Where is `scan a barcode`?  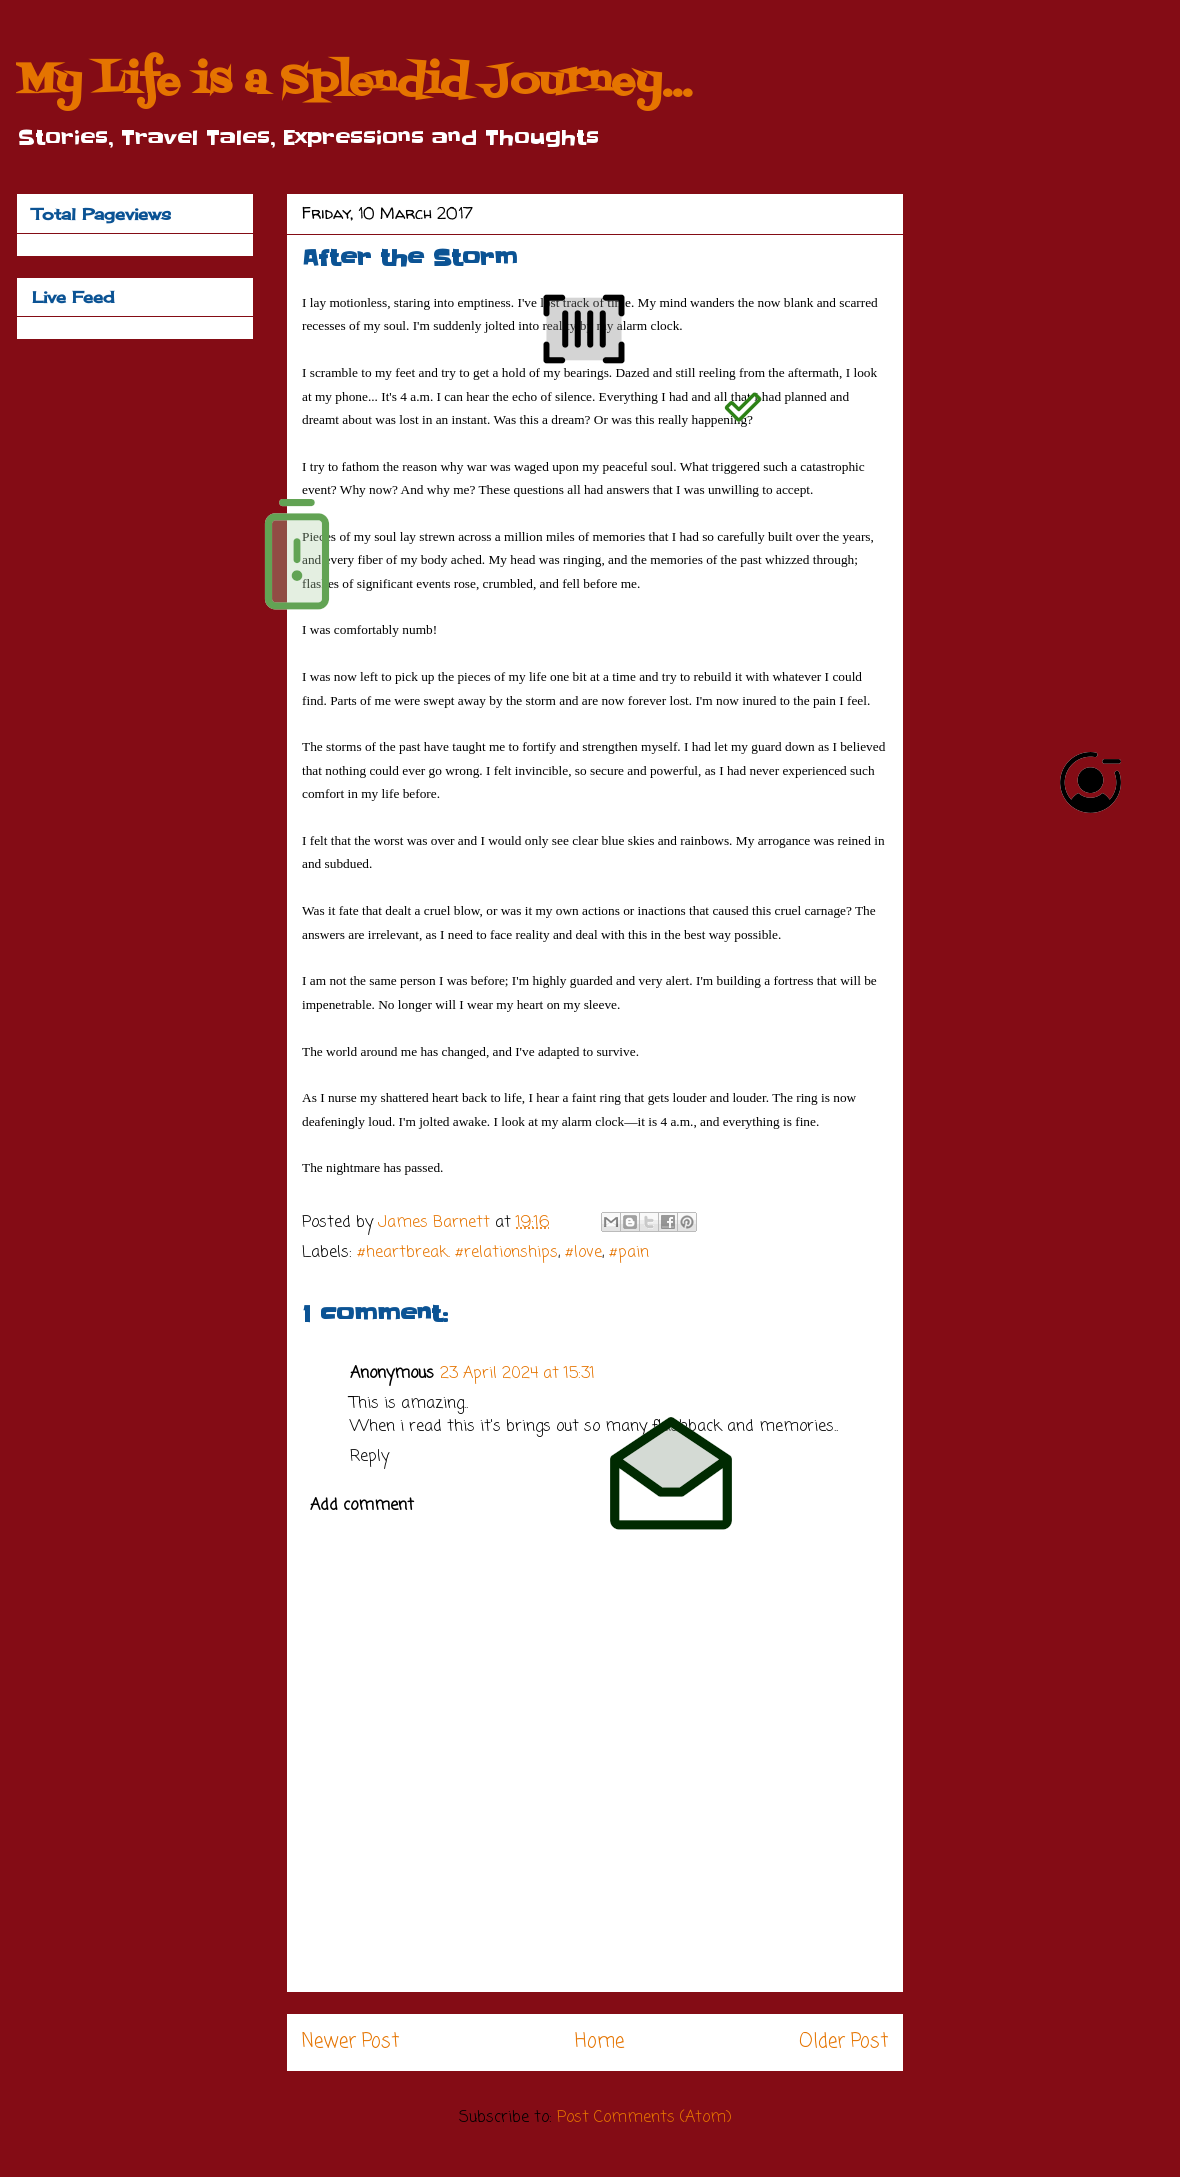 scan a barcode is located at coordinates (584, 329).